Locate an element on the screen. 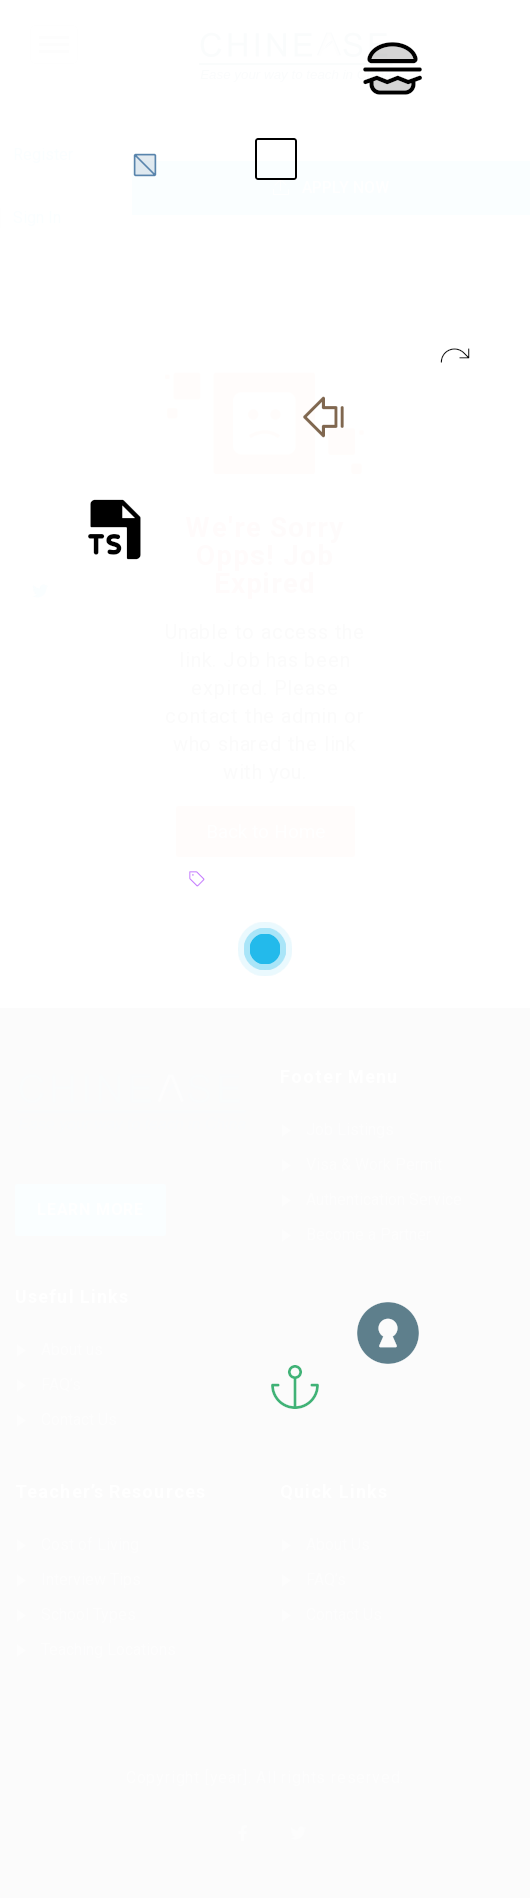 The width and height of the screenshot is (530, 1898). go back to previous screen is located at coordinates (325, 417).